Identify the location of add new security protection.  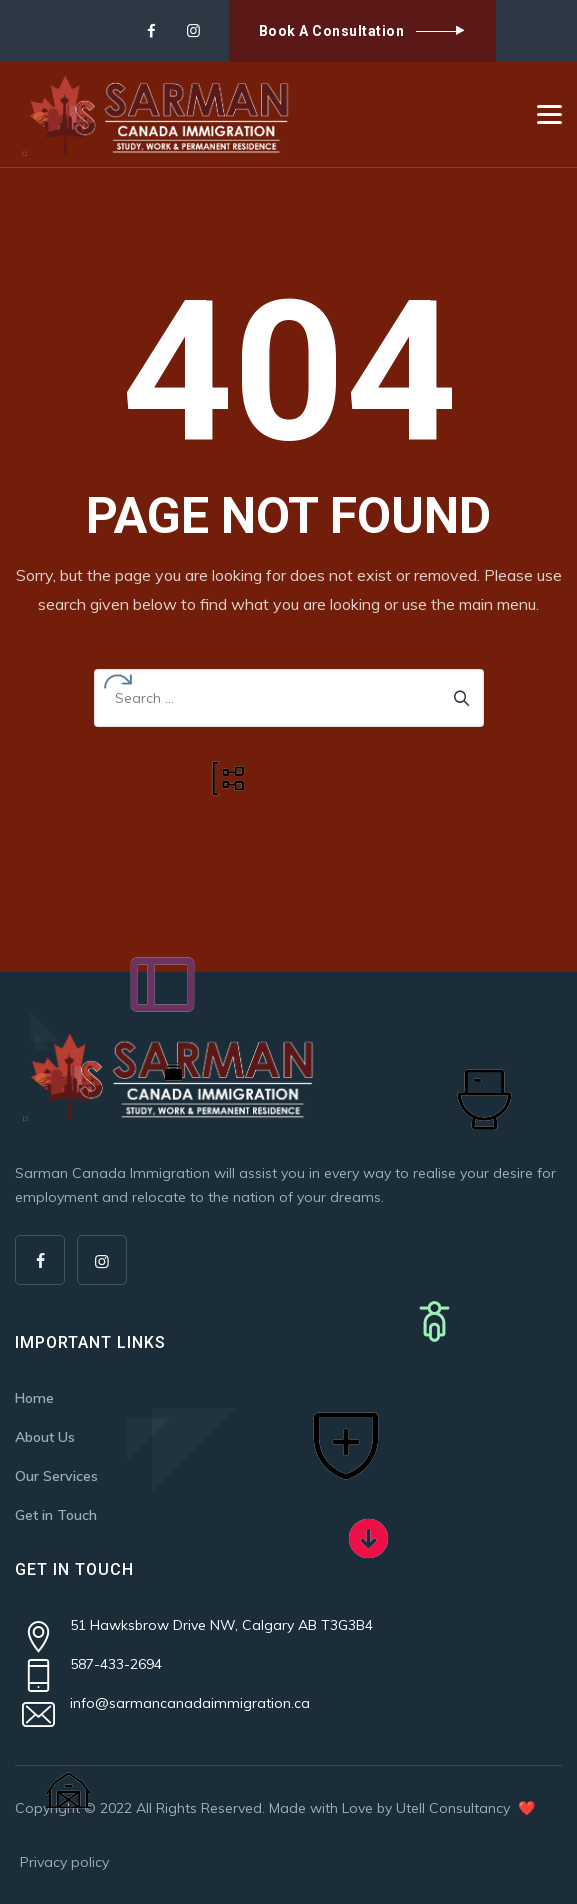
(346, 1442).